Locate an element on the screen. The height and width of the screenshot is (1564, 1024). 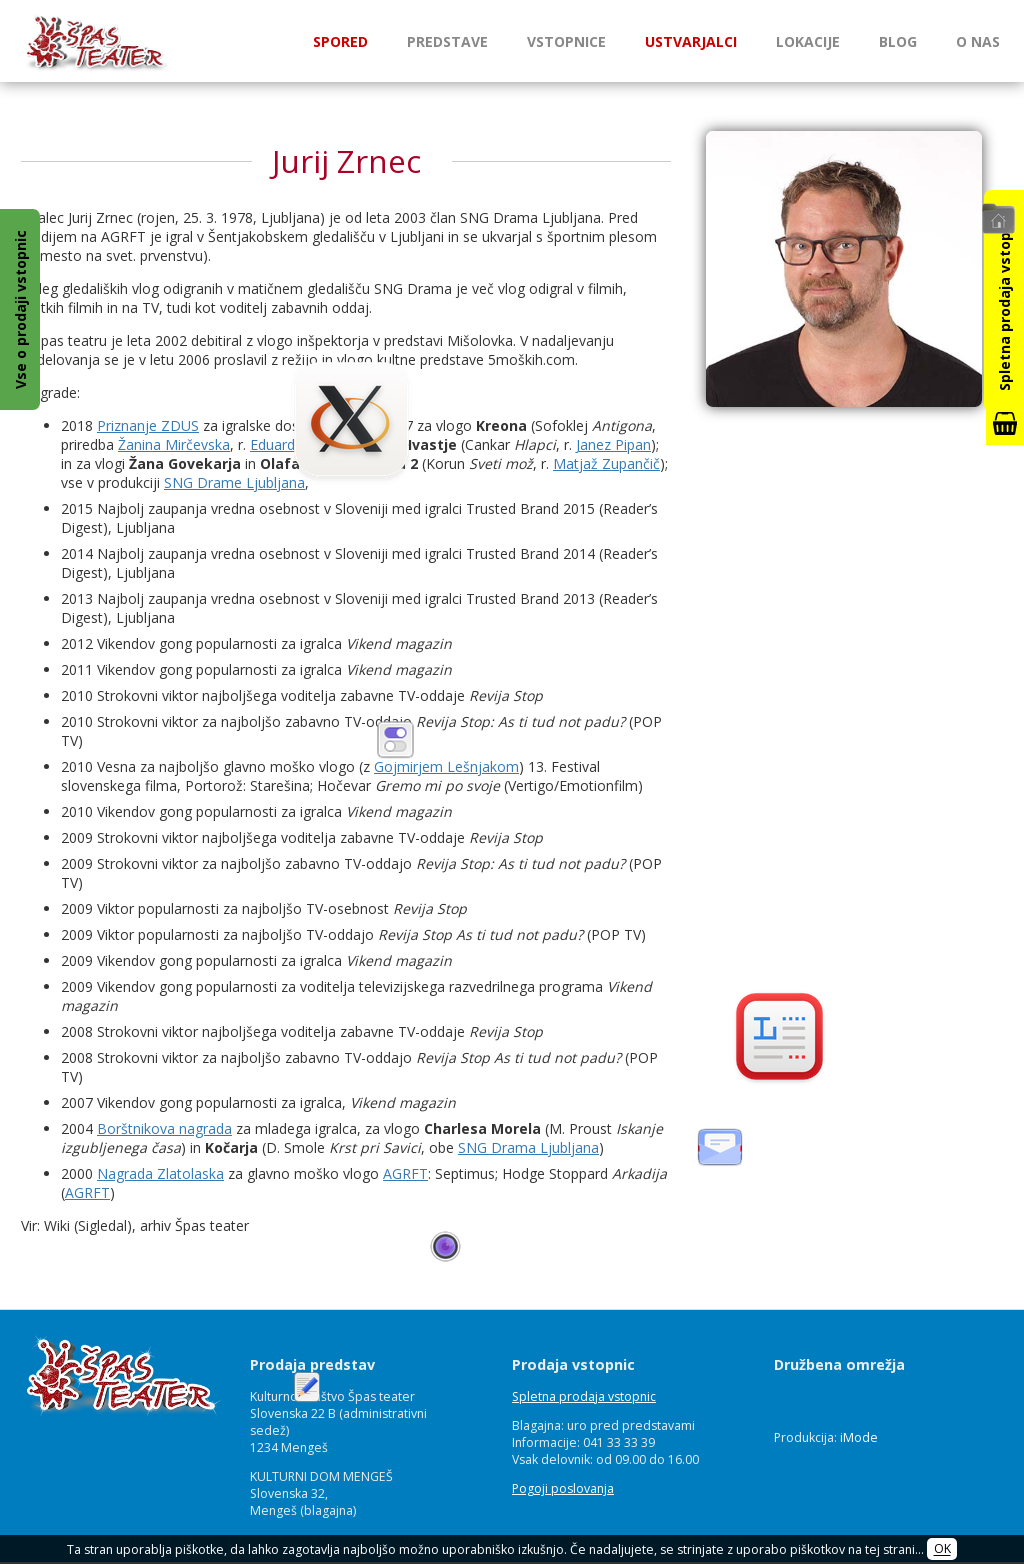
open the camera app to take photos or videos is located at coordinates (445, 1246).